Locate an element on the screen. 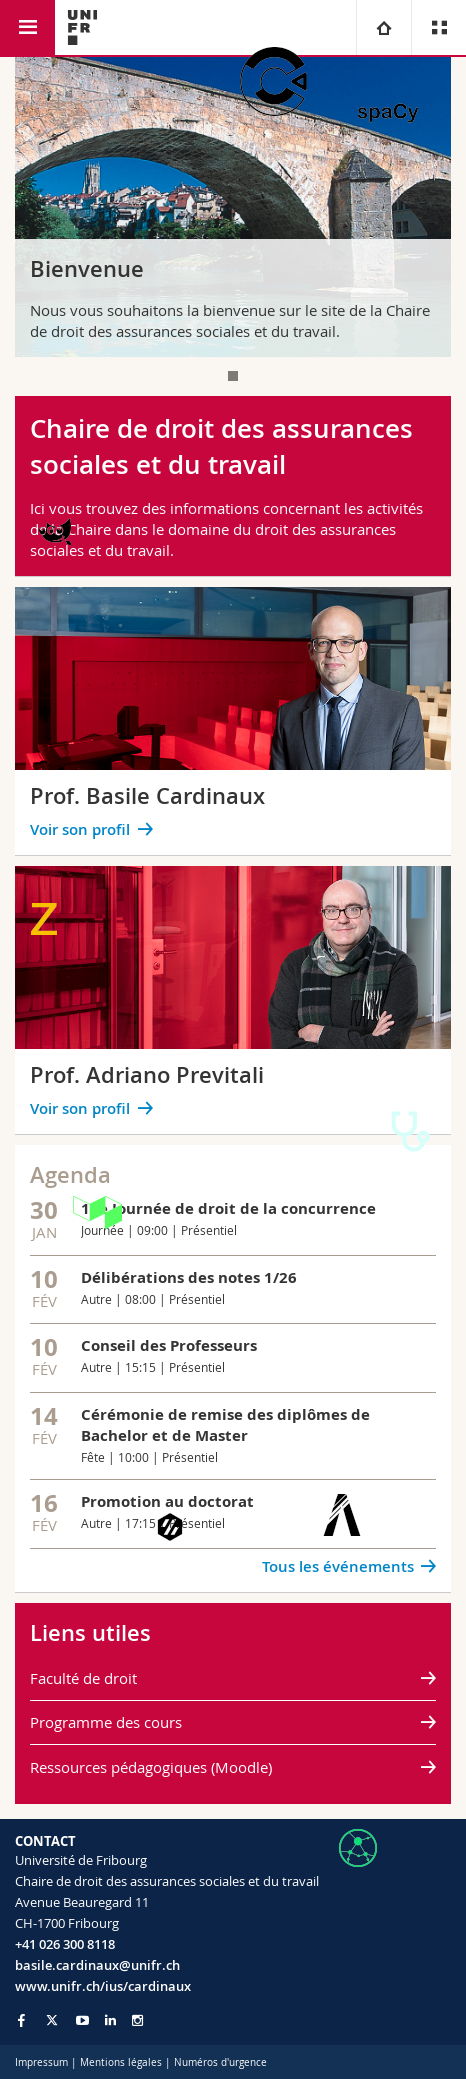  open spaCy natural language processing library is located at coordinates (388, 113).